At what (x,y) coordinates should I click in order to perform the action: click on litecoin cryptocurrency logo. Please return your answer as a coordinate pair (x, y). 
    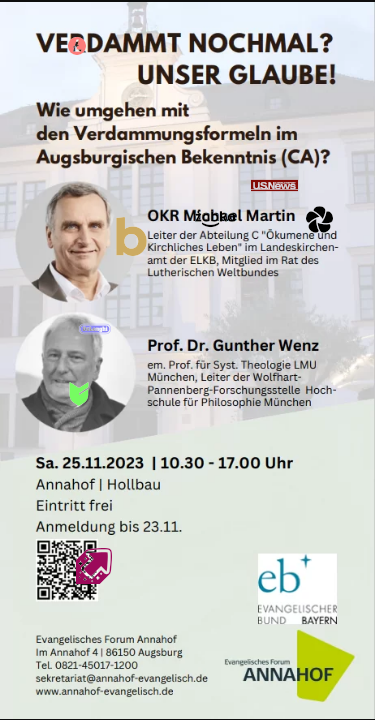
    Looking at the image, I should click on (77, 46).